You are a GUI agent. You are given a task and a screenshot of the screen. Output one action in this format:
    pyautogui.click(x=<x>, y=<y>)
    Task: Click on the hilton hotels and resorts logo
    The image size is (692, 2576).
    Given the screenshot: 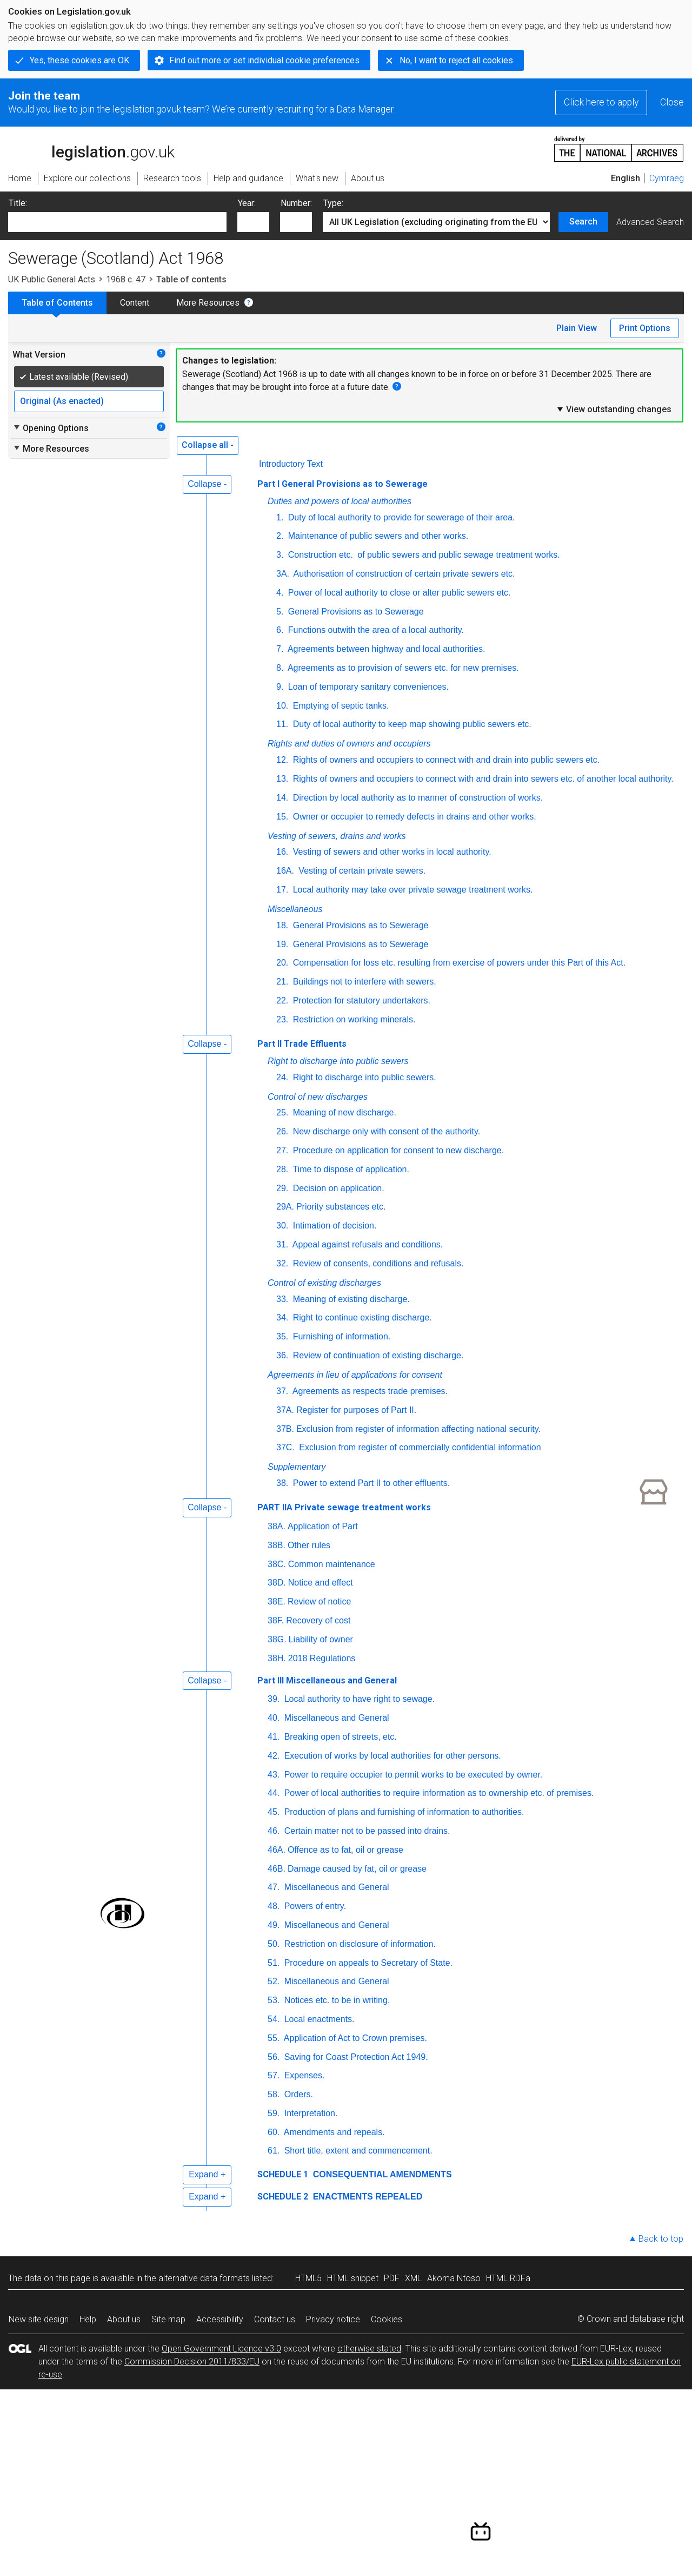 What is the action you would take?
    pyautogui.click(x=122, y=1913)
    